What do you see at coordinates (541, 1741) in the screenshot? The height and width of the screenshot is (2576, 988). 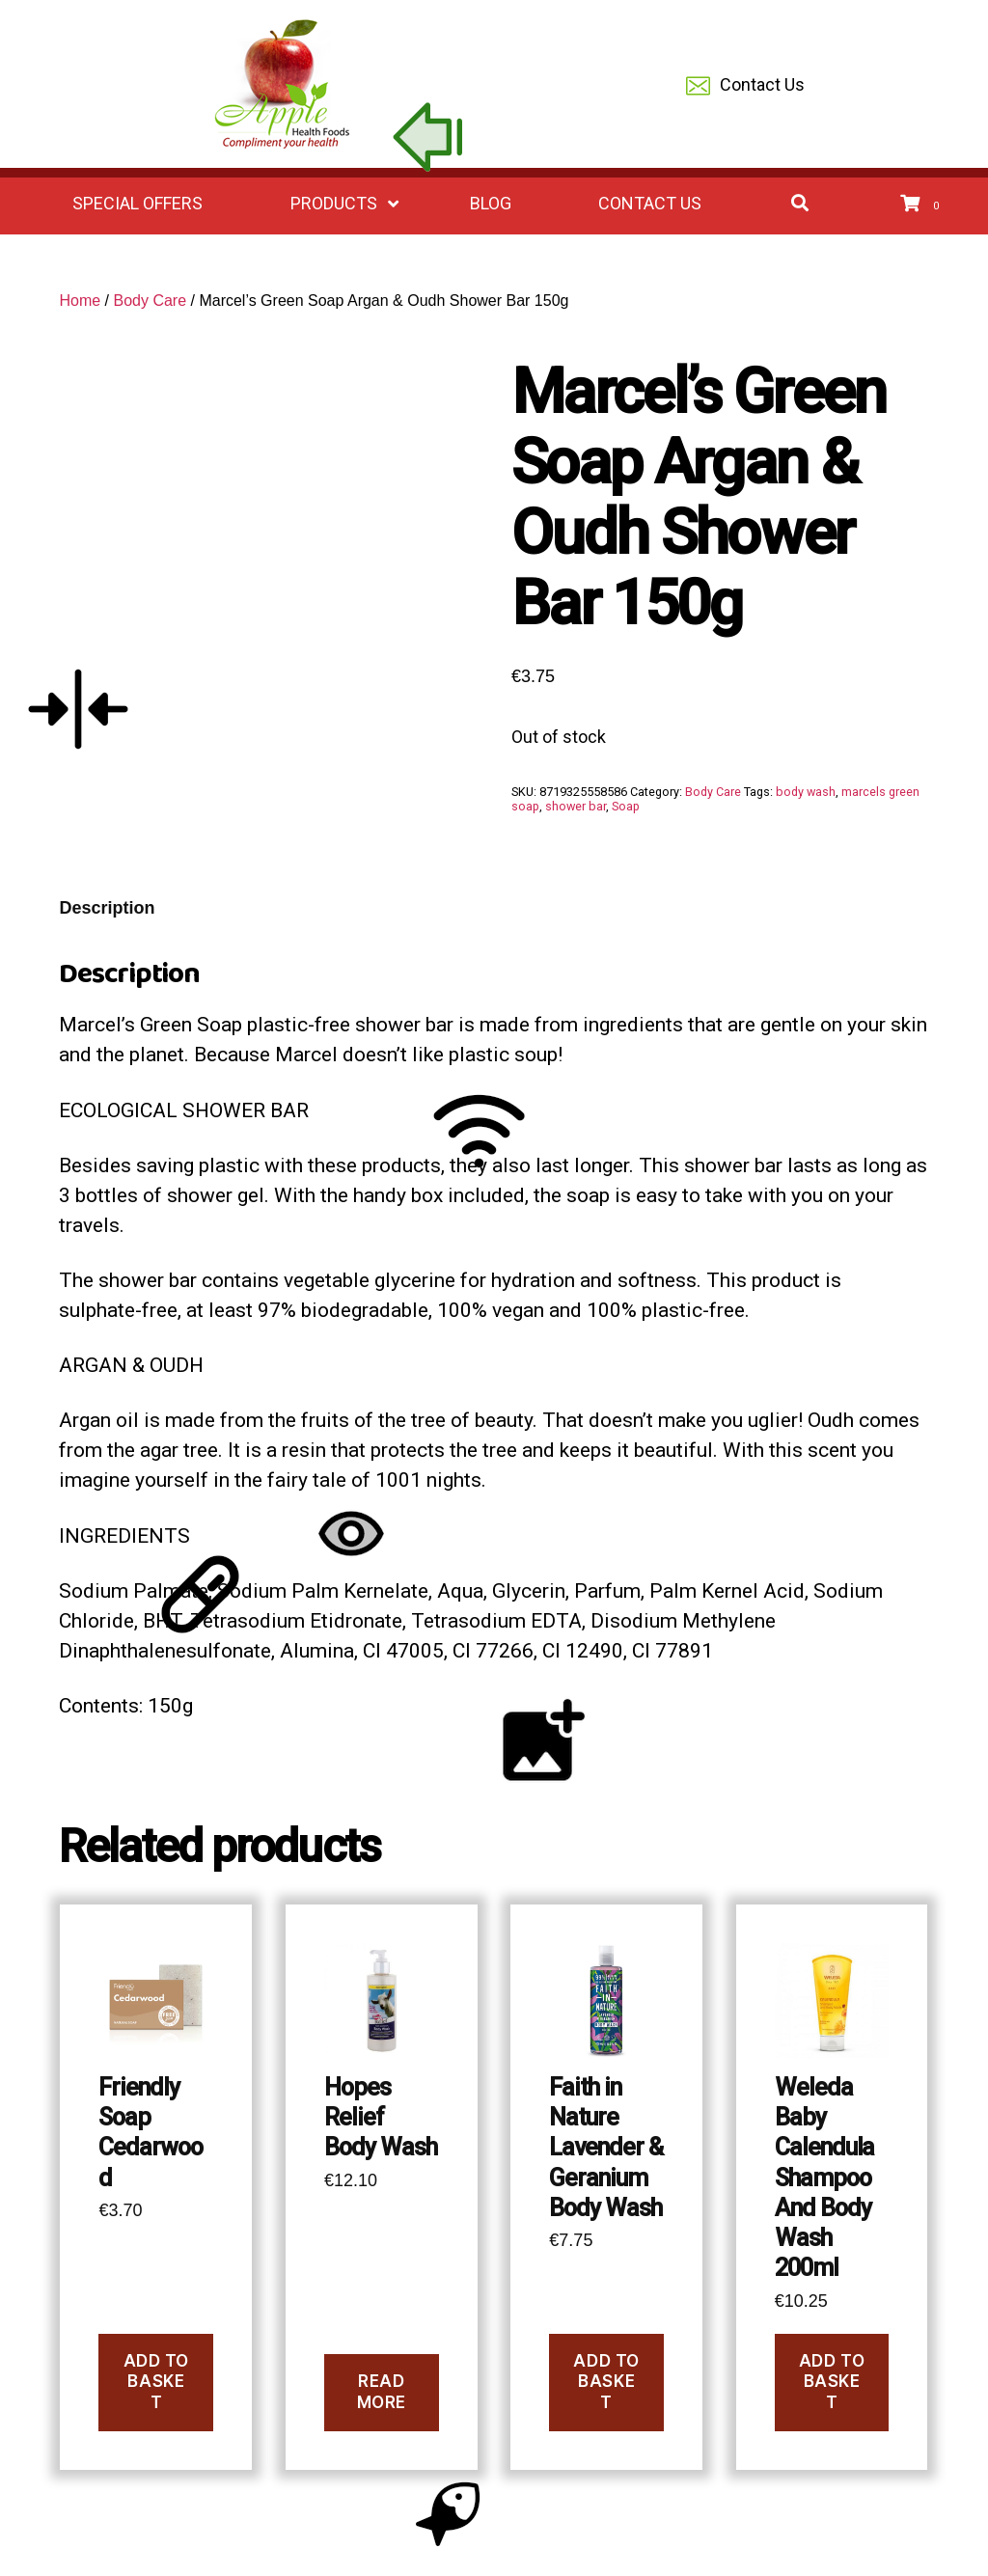 I see `add a new photo to your collection` at bounding box center [541, 1741].